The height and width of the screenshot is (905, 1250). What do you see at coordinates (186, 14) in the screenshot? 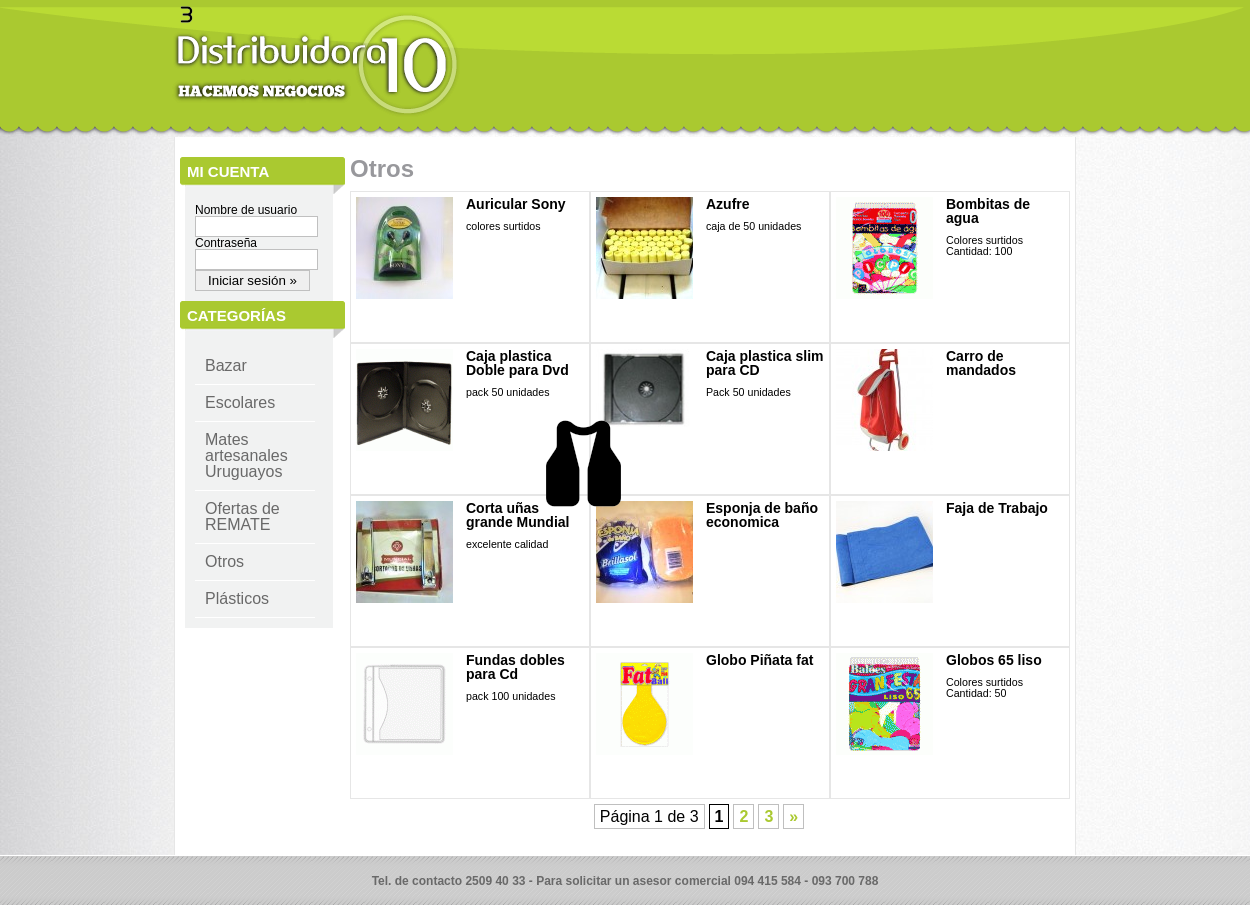
I see `indicates the number 3 in a list or count` at bounding box center [186, 14].